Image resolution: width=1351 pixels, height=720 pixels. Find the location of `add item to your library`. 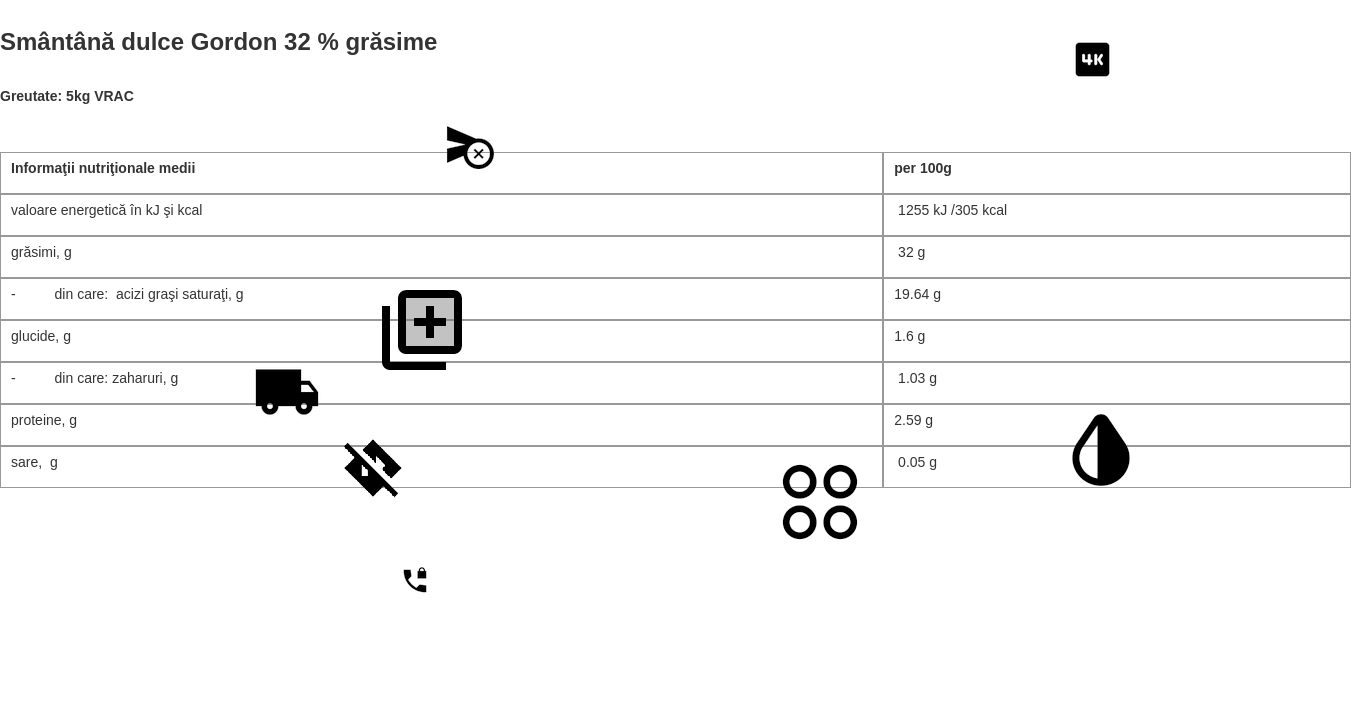

add item to your library is located at coordinates (422, 330).